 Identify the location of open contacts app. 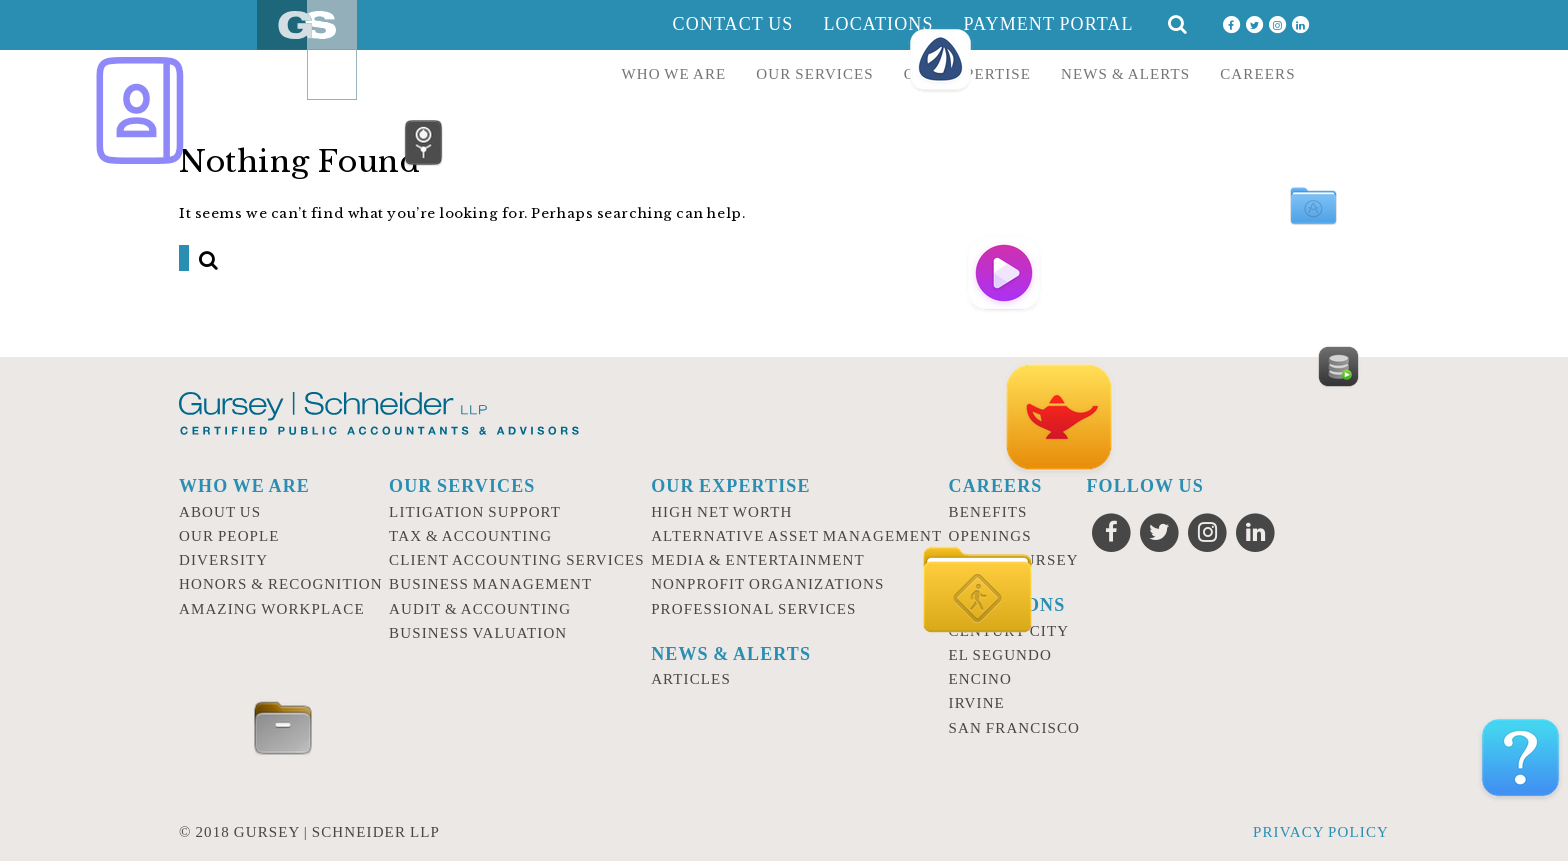
(136, 110).